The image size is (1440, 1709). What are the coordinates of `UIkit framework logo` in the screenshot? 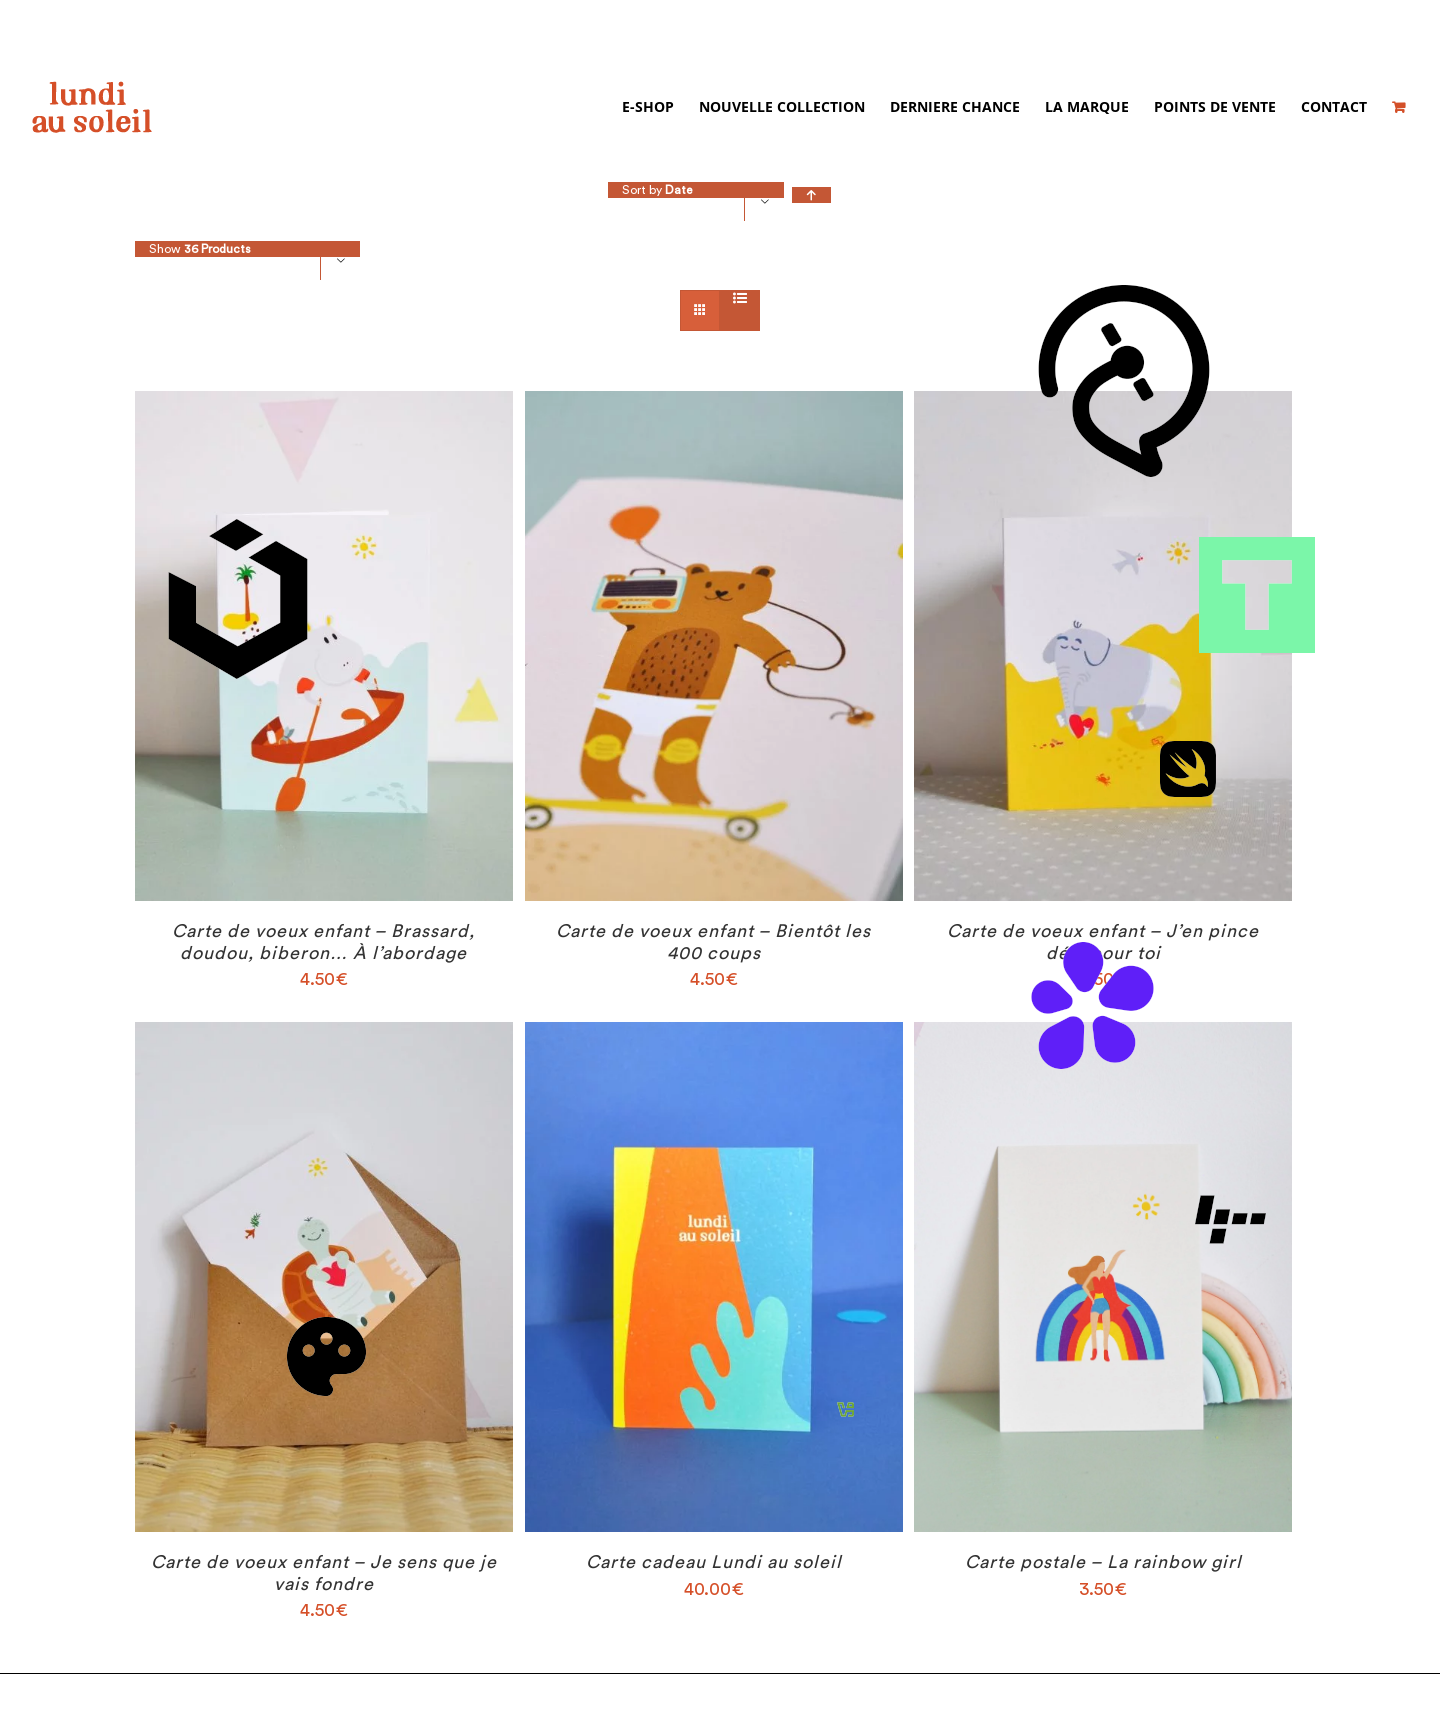 It's located at (238, 599).